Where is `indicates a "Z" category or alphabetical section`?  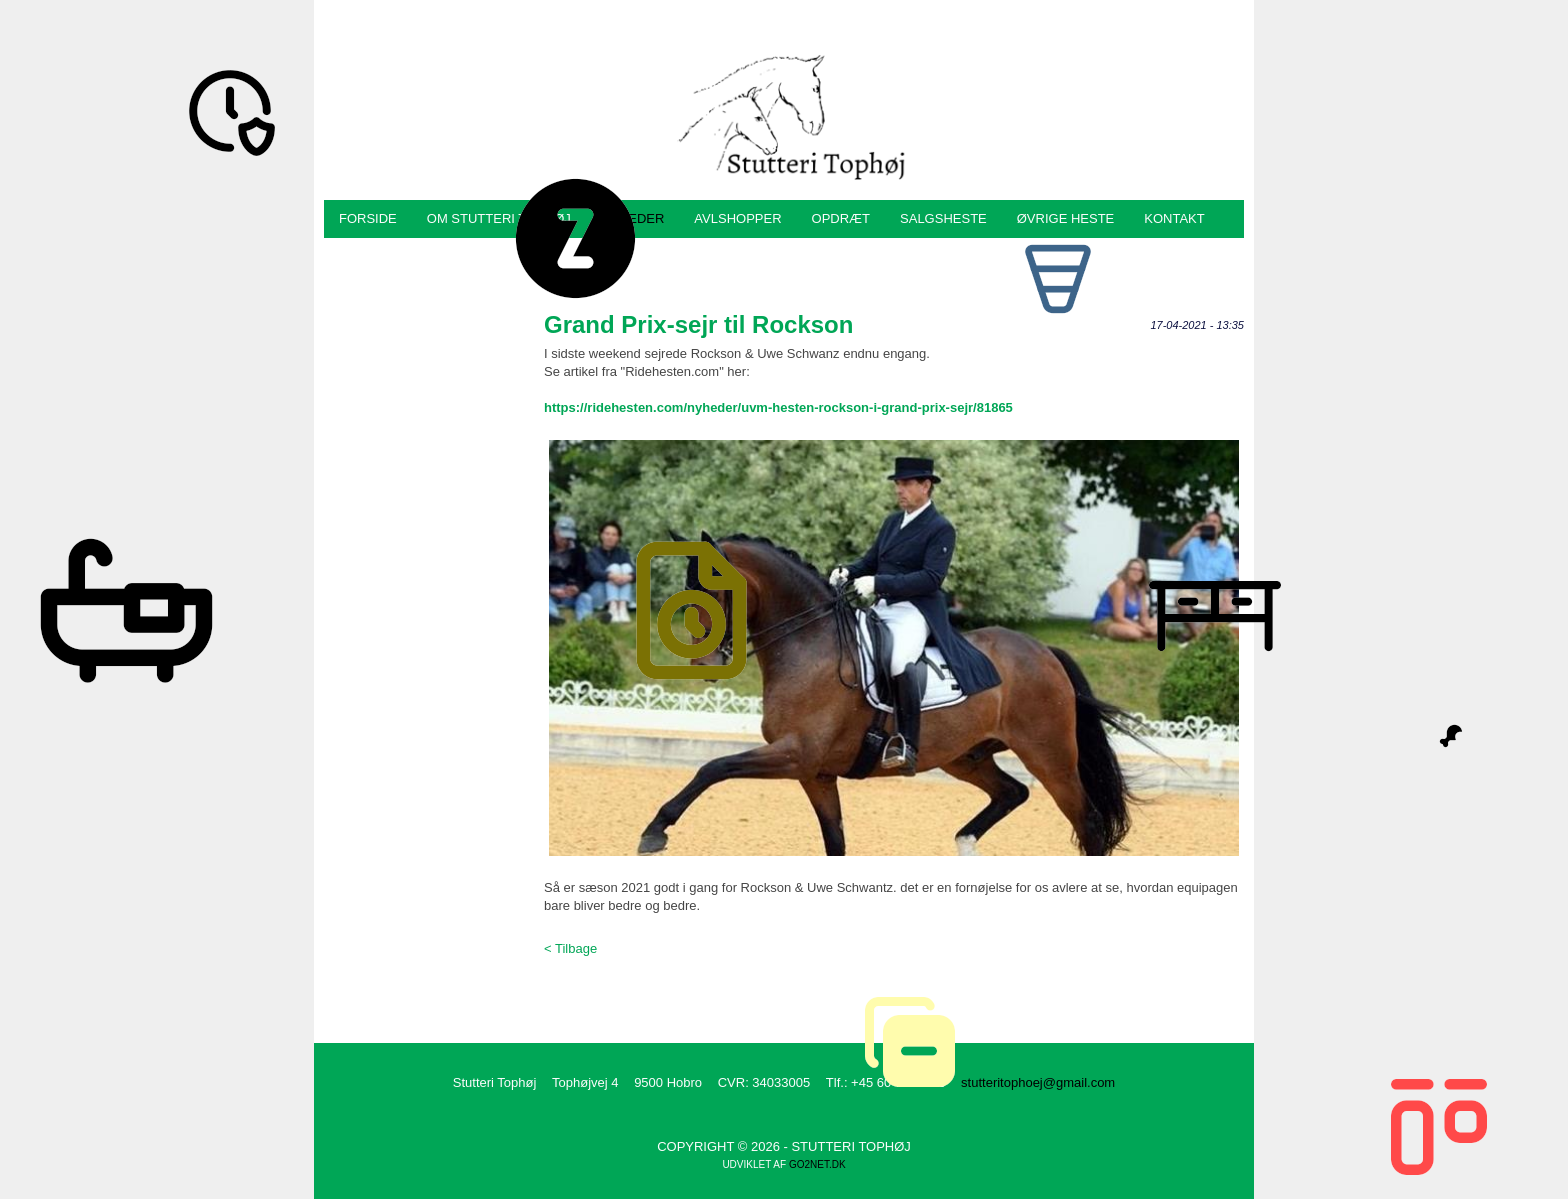
indicates a "Z" category or alphabetical section is located at coordinates (575, 238).